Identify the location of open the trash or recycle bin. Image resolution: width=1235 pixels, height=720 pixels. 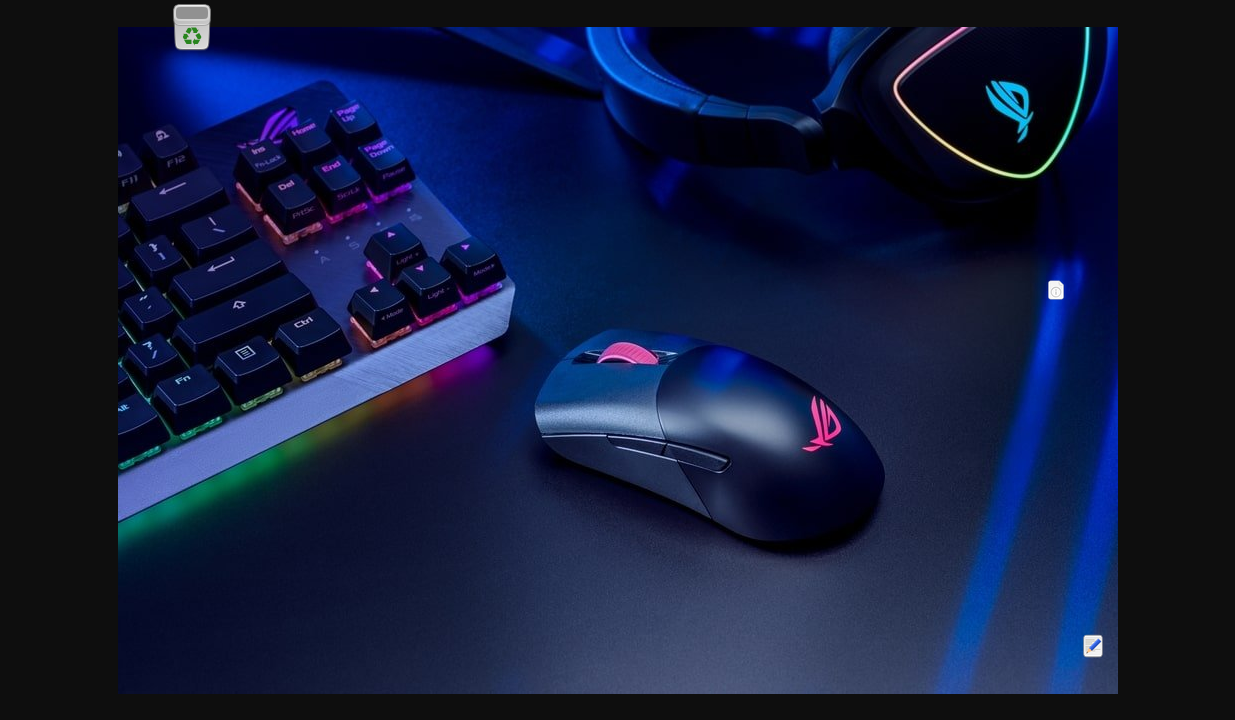
(192, 27).